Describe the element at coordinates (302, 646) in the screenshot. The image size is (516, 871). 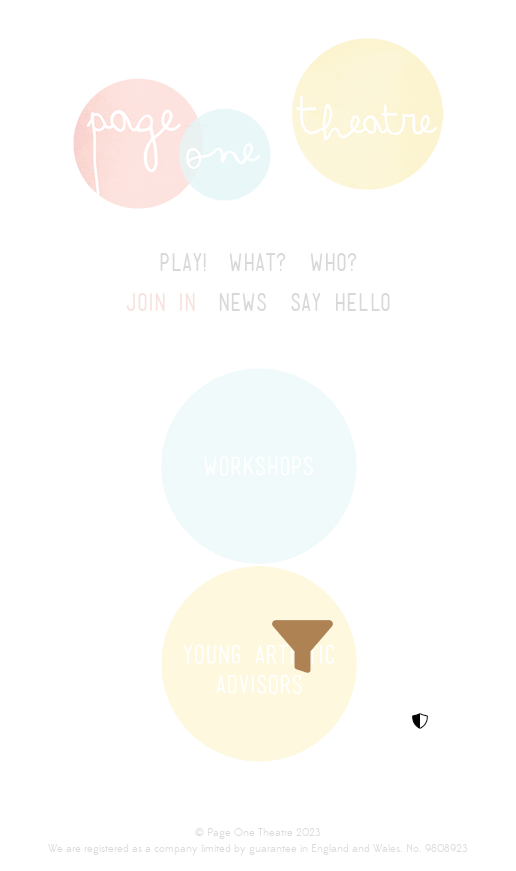
I see `filter content or results` at that location.